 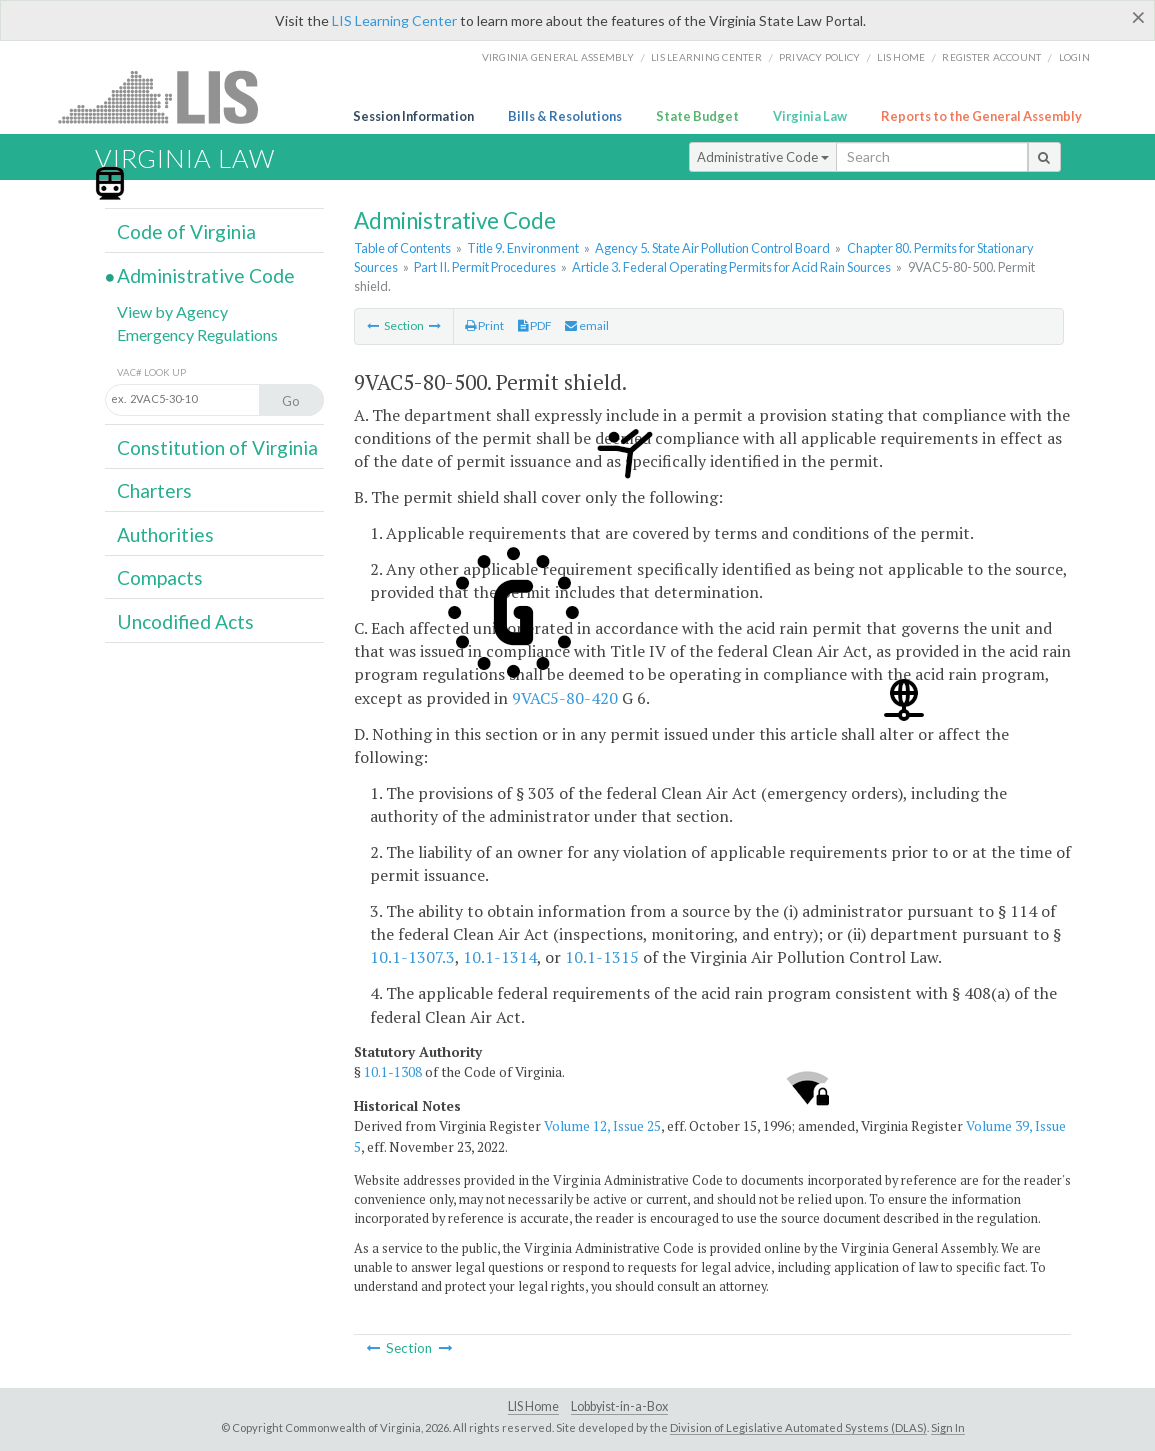 What do you see at coordinates (513, 612) in the screenshot?
I see `google account or service indicator` at bounding box center [513, 612].